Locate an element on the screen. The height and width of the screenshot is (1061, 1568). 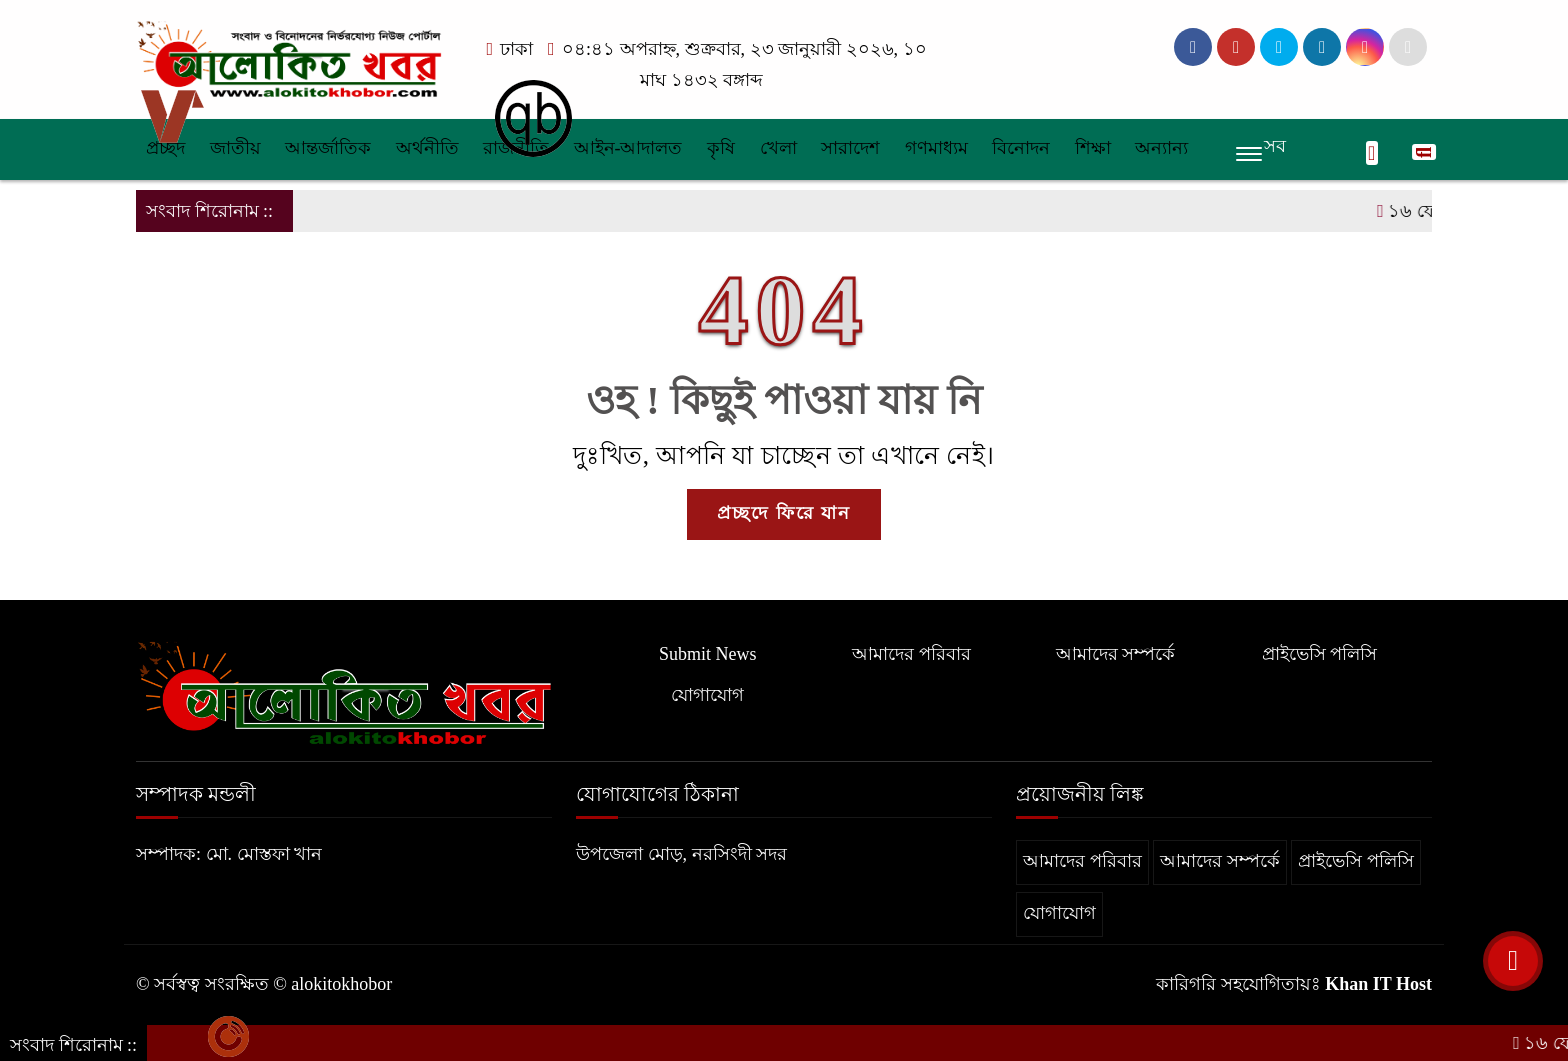
vega visualization library logo is located at coordinates (172, 116).